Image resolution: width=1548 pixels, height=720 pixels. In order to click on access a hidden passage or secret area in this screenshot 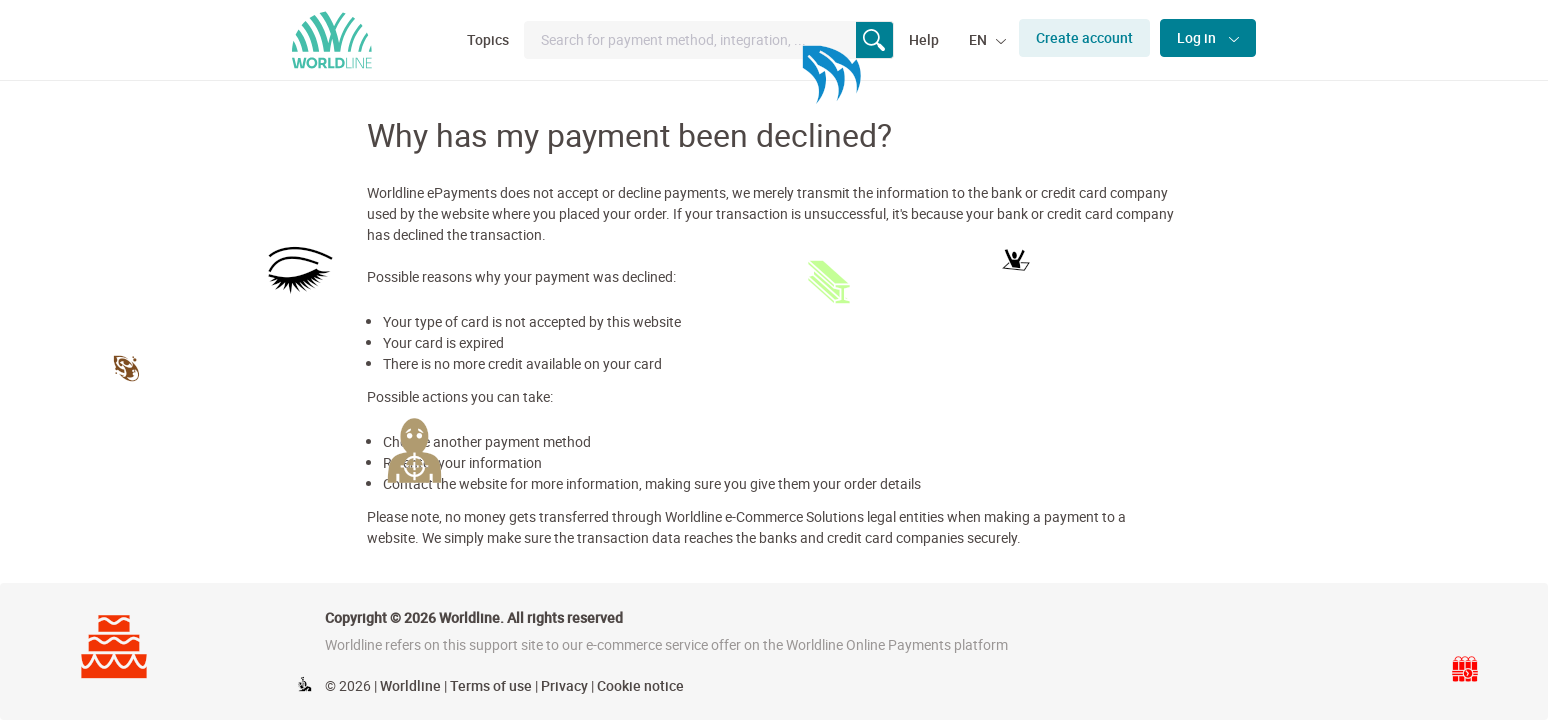, I will do `click(1016, 260)`.